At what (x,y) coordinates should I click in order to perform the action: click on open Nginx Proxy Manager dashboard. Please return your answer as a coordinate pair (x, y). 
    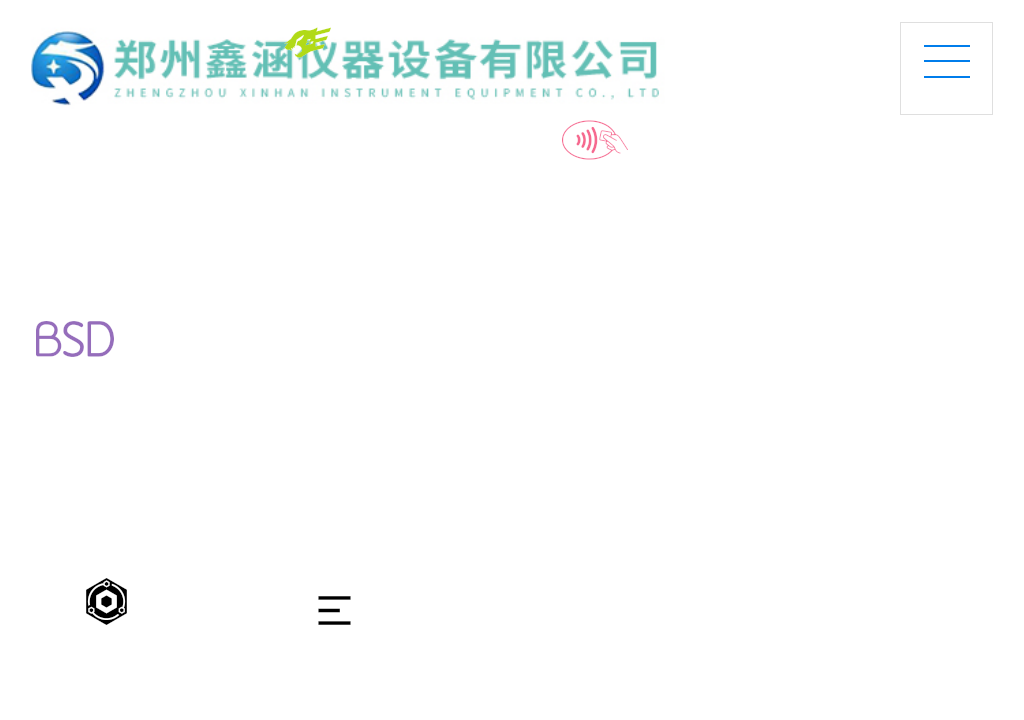
    Looking at the image, I should click on (106, 601).